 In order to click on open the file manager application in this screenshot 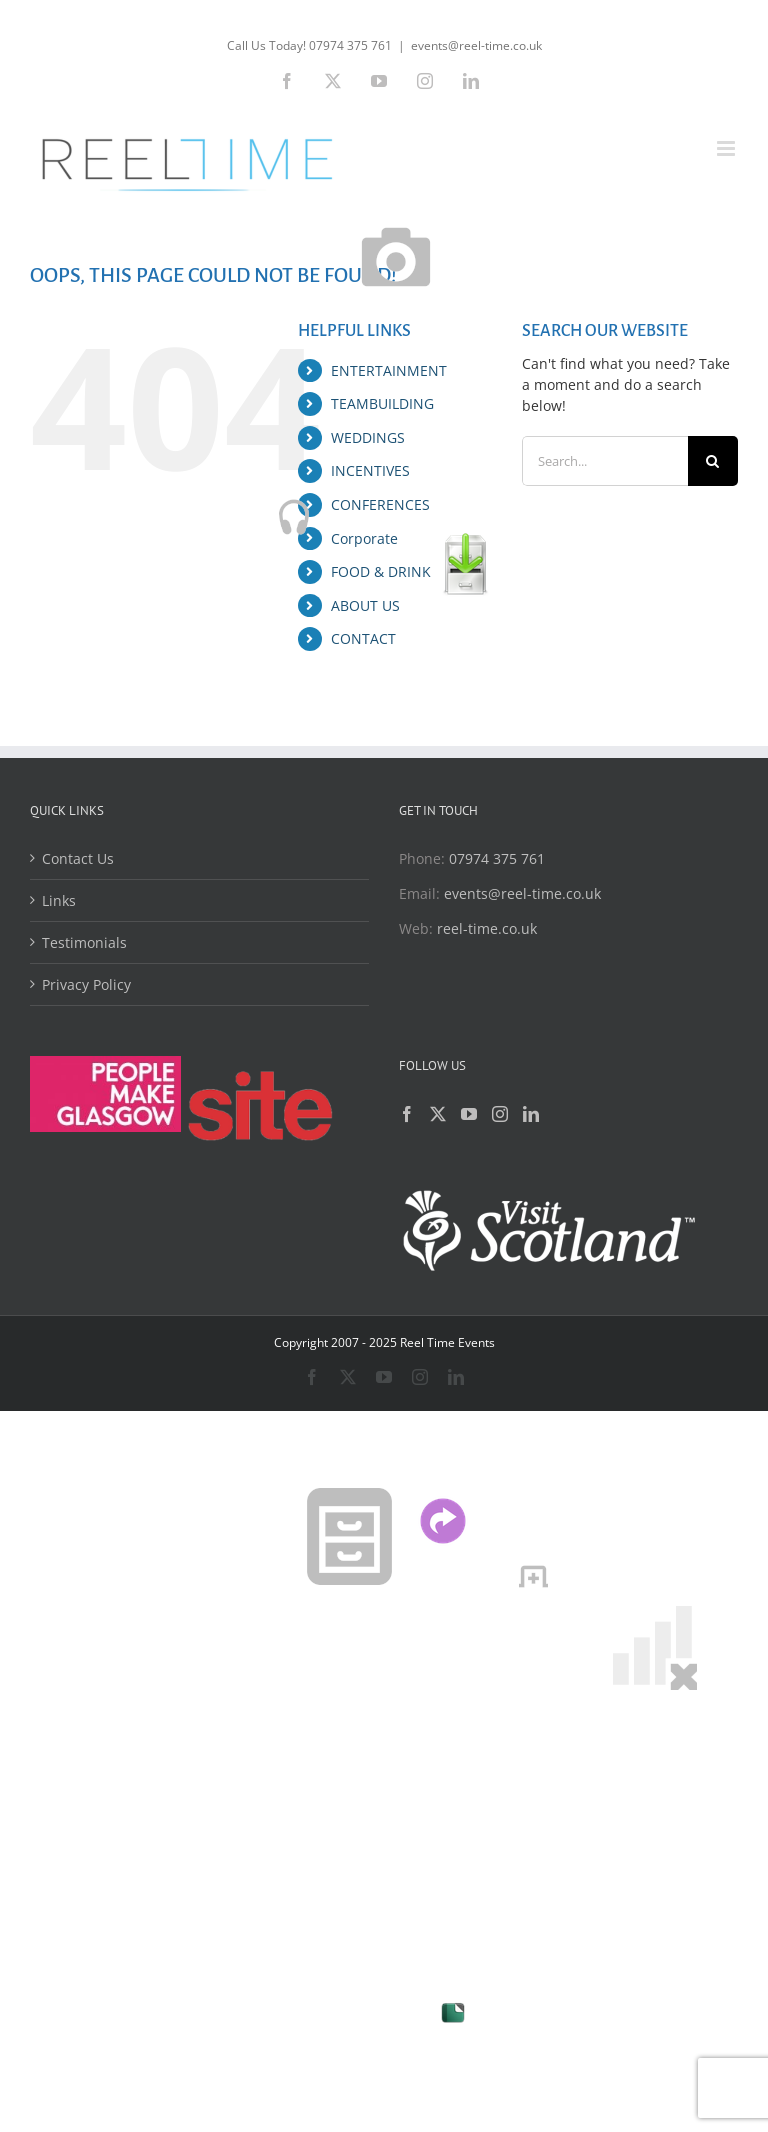, I will do `click(349, 1536)`.